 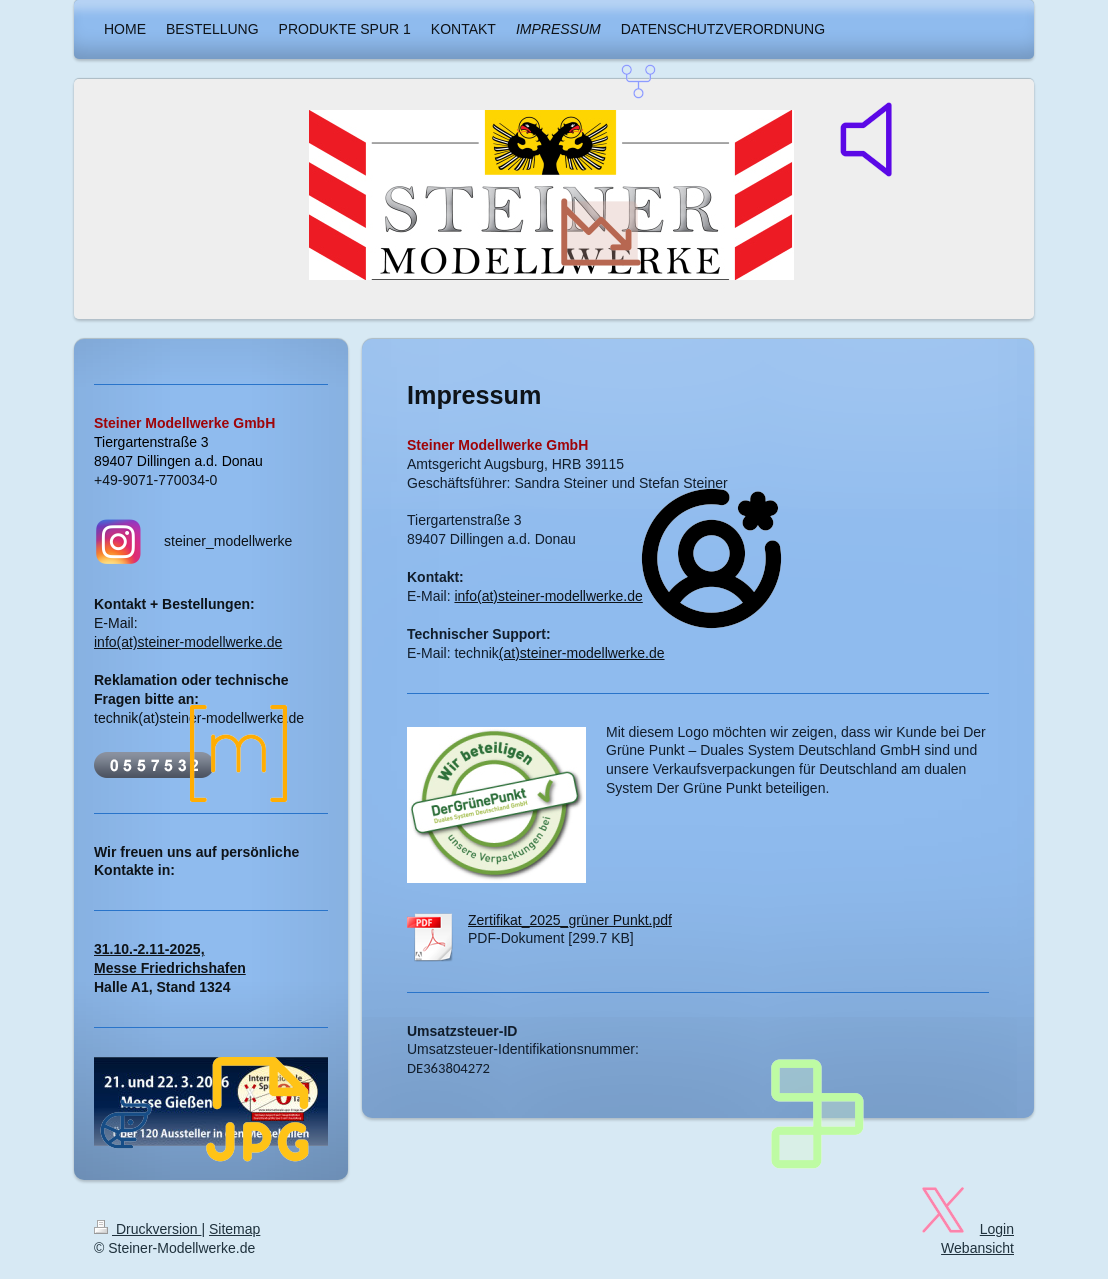 I want to click on fork a repository or branch, so click(x=638, y=81).